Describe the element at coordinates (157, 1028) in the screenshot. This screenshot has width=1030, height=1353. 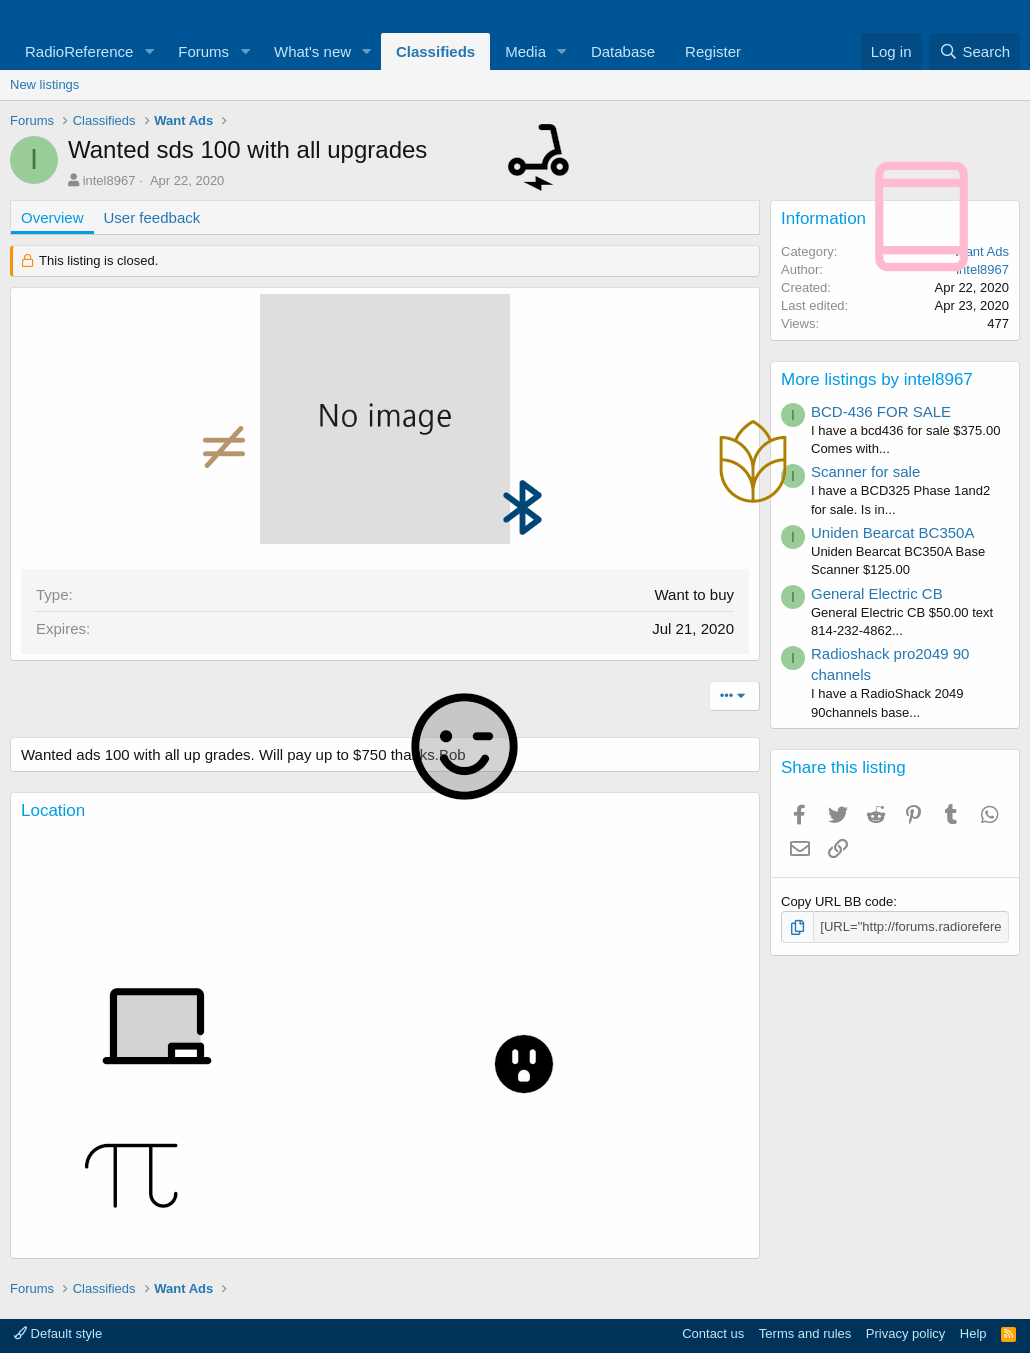
I see `access presentation or whiteboard mode` at that location.